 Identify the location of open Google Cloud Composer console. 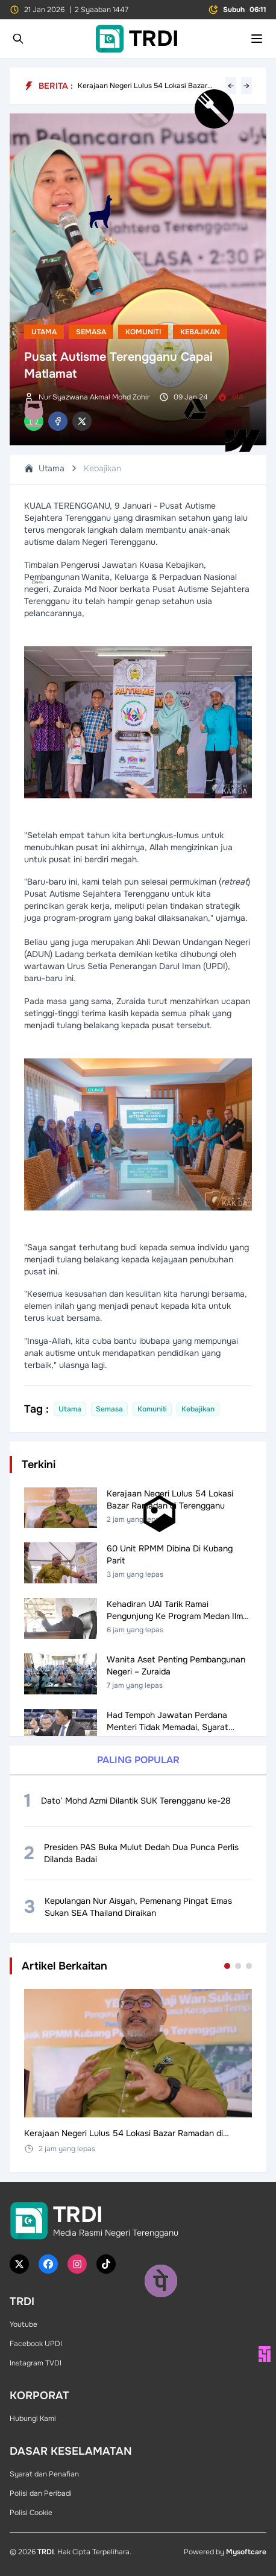
(265, 2354).